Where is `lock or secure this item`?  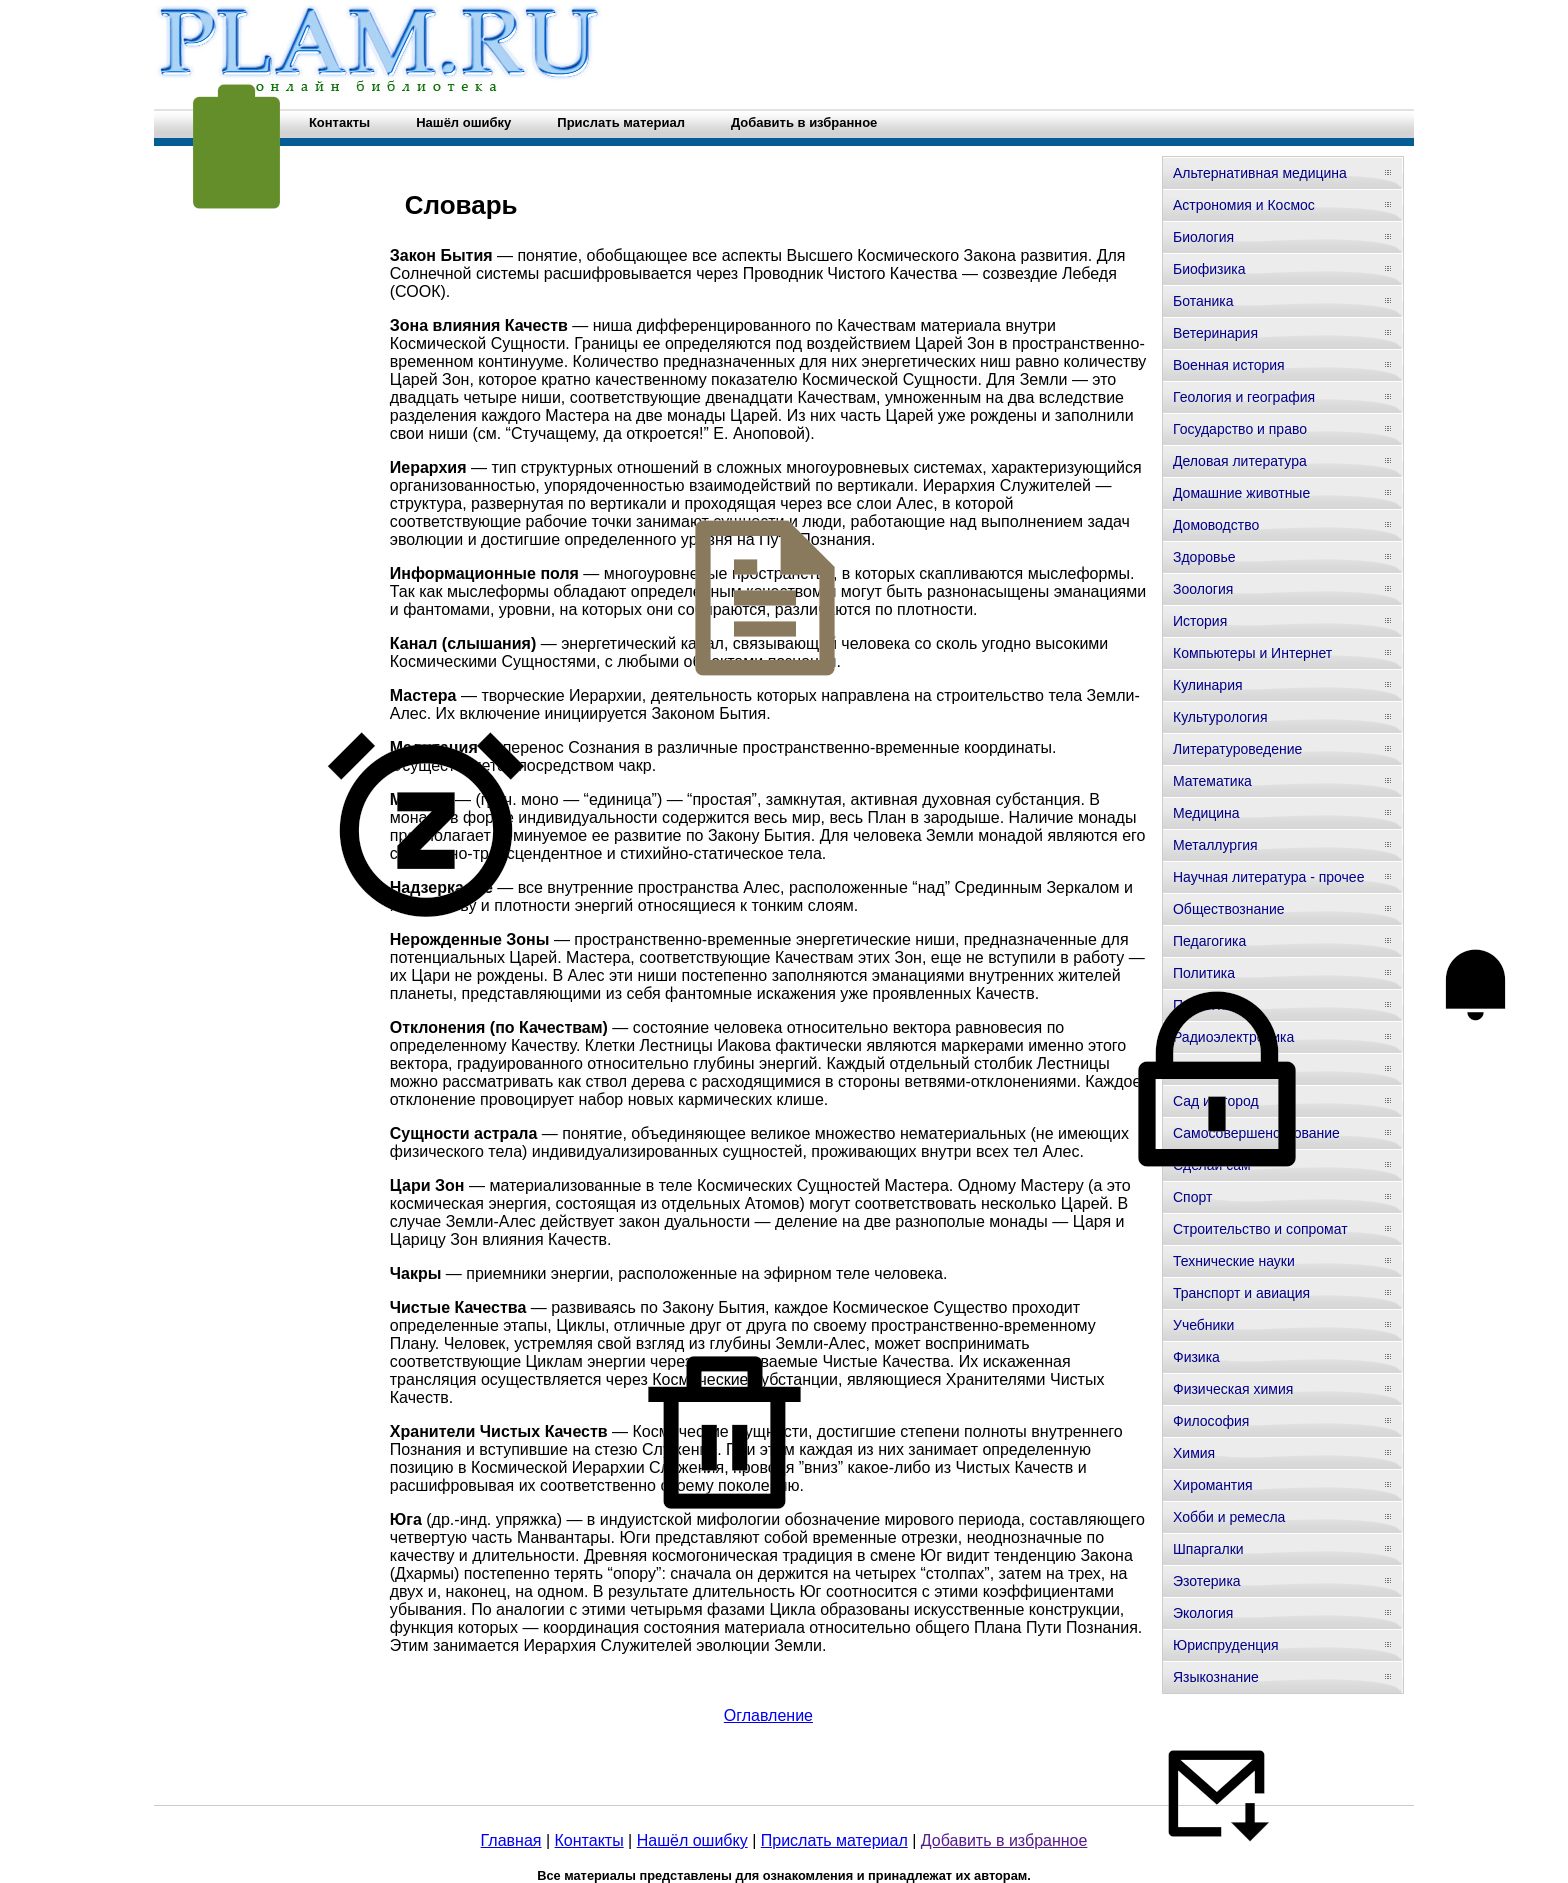
lock or secure this item is located at coordinates (1217, 1079).